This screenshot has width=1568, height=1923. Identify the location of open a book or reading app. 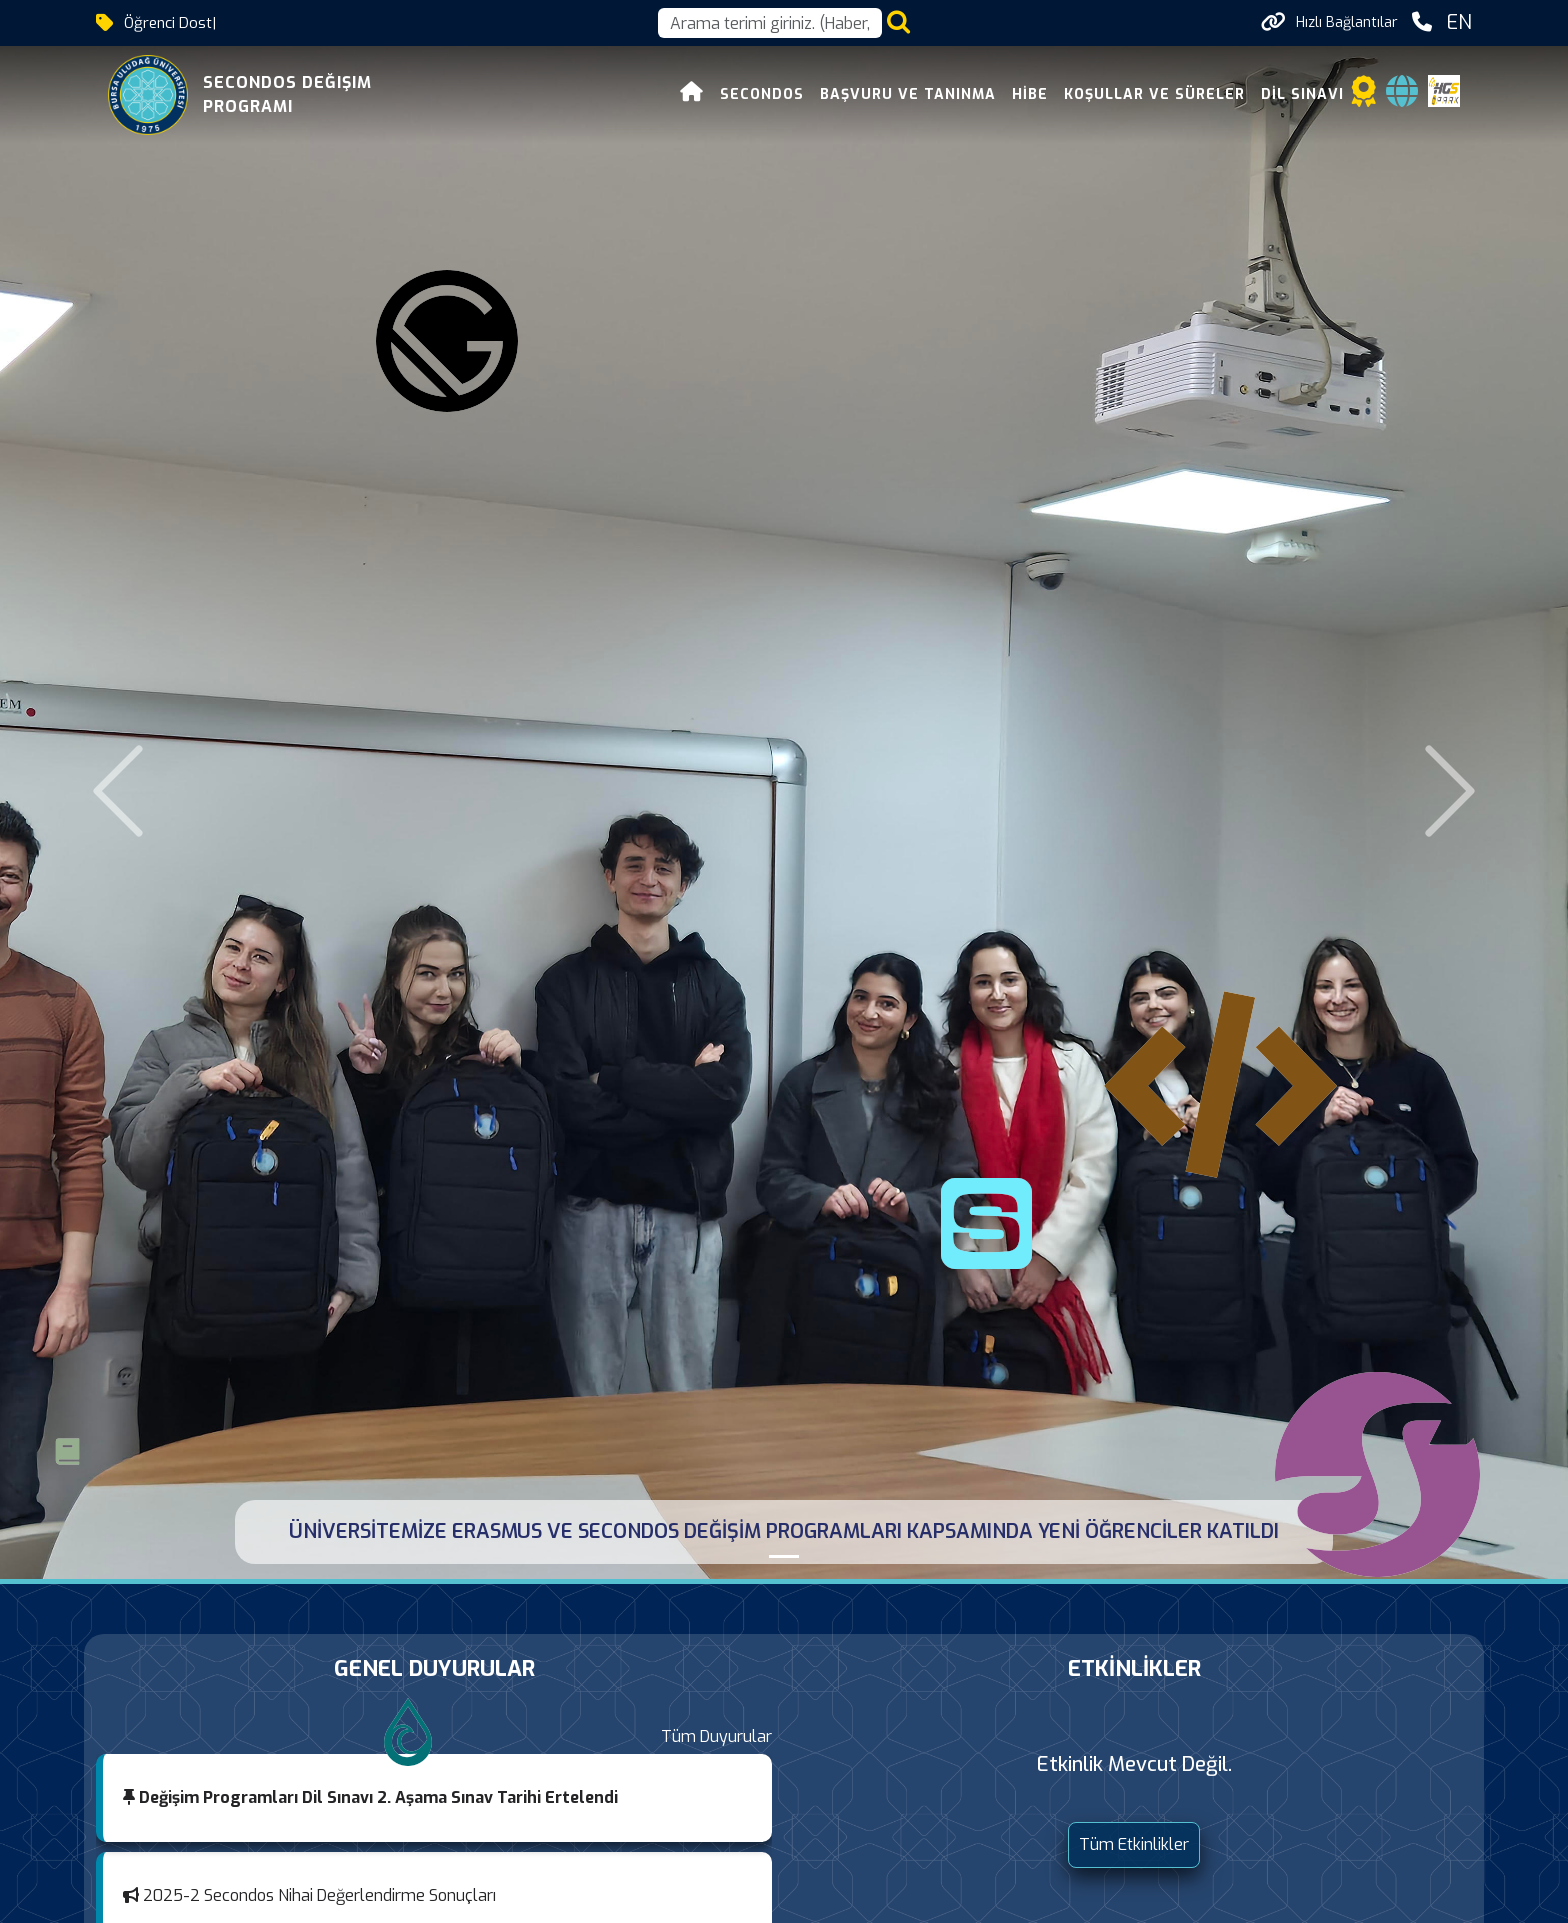
(67, 1451).